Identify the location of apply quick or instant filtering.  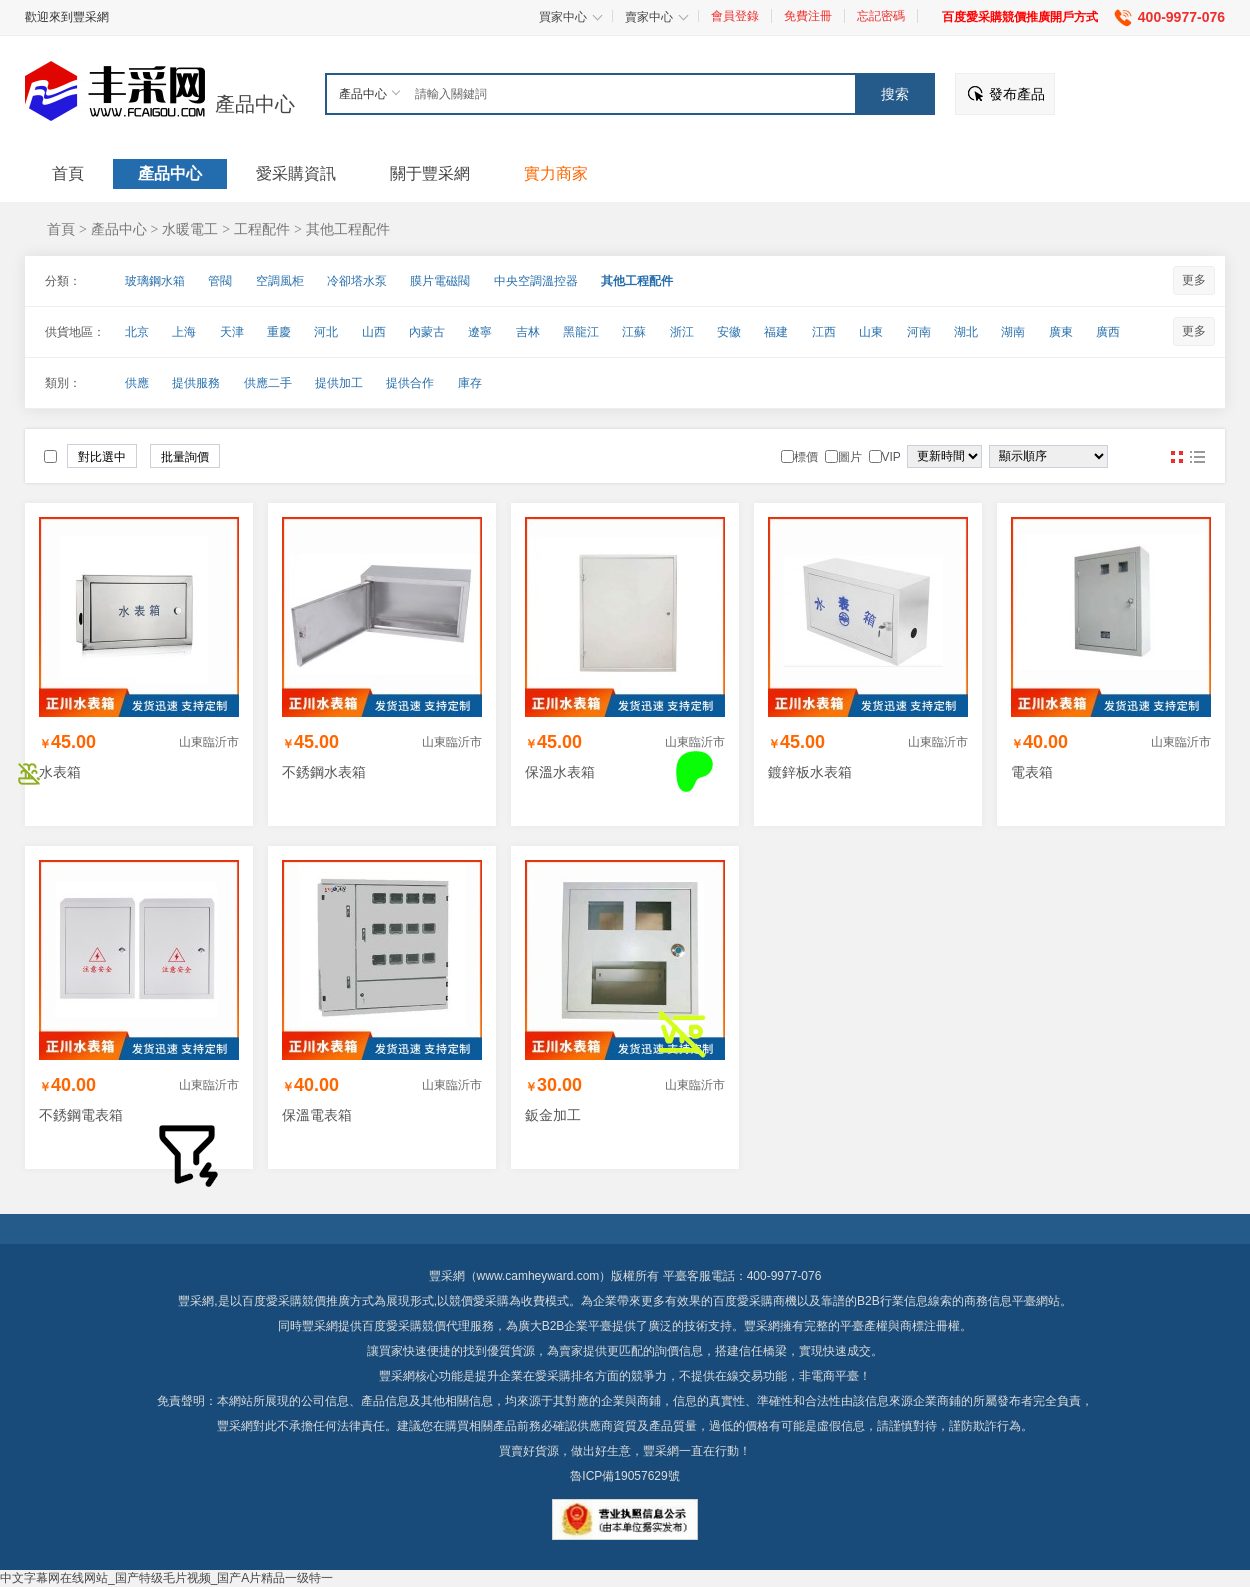
(187, 1153).